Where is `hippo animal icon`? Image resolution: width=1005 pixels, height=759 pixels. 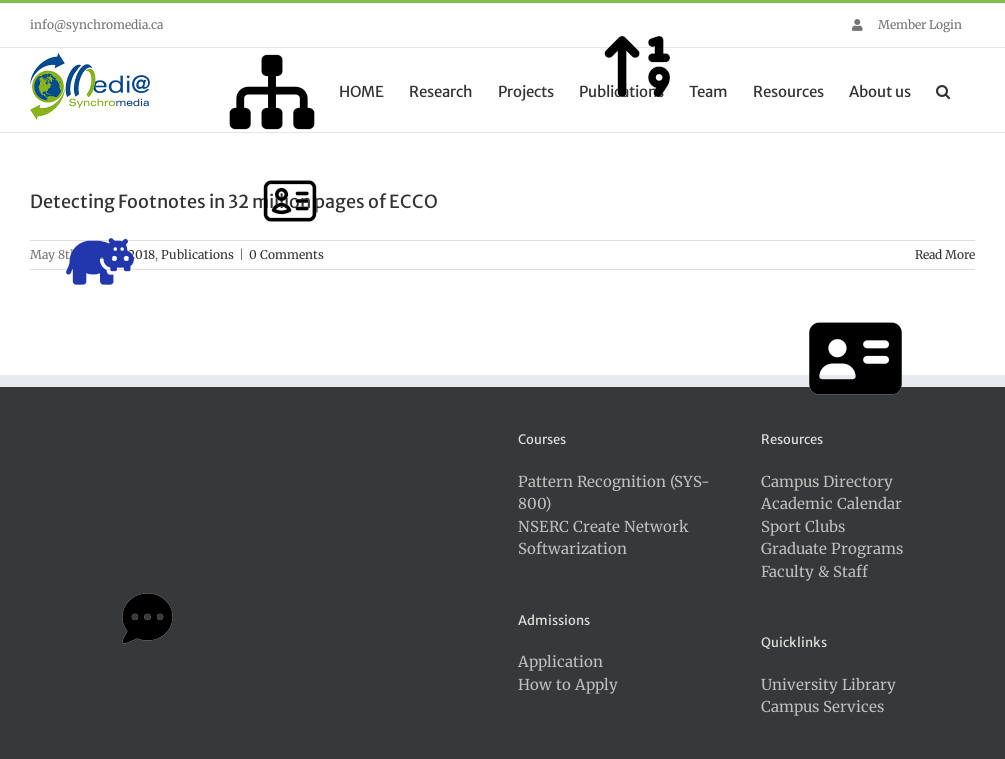 hippo animal icon is located at coordinates (100, 261).